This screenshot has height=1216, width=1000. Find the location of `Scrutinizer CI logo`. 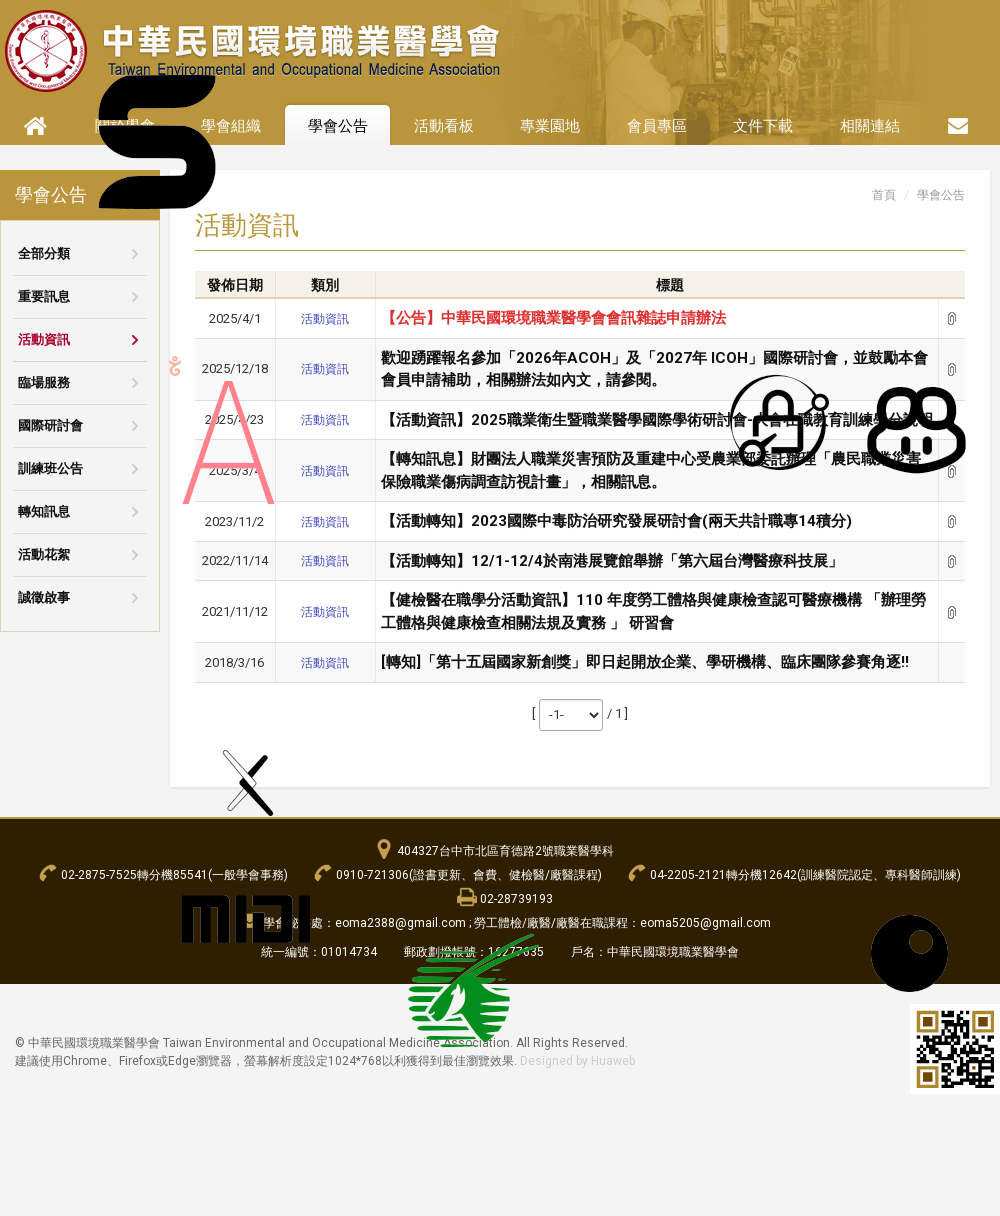

Scrutinizer CI logo is located at coordinates (157, 142).